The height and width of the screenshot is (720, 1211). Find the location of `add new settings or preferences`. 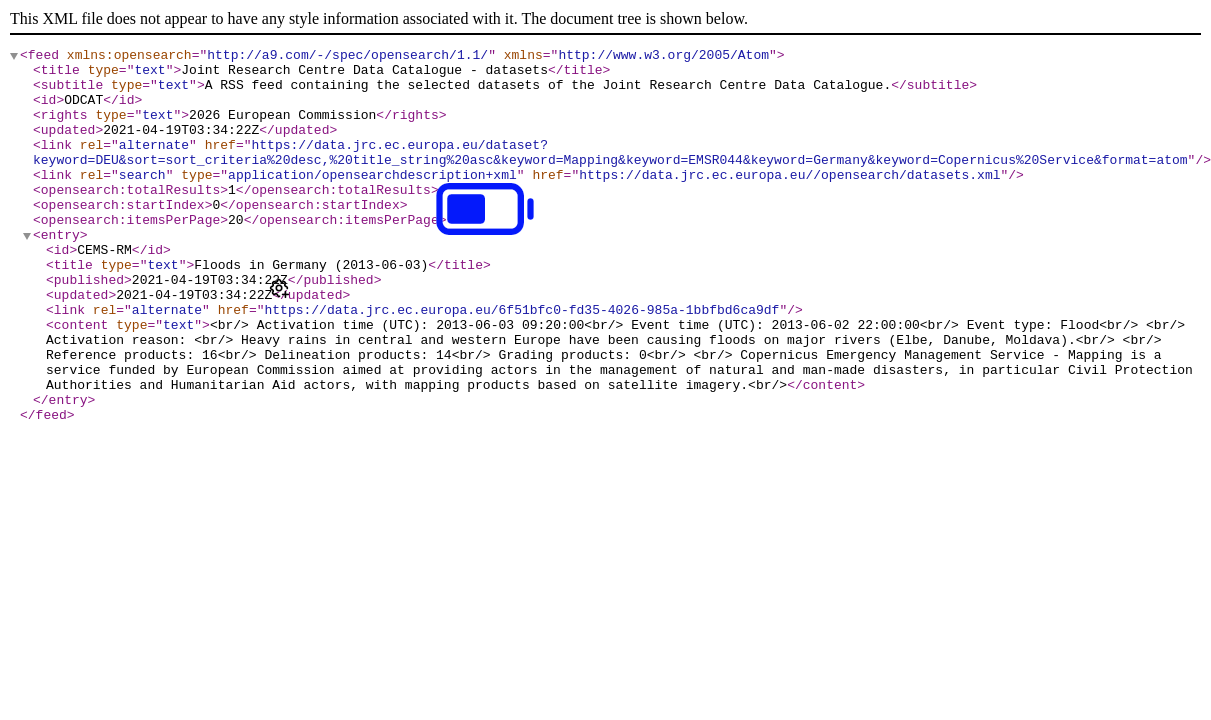

add new settings or preferences is located at coordinates (279, 288).